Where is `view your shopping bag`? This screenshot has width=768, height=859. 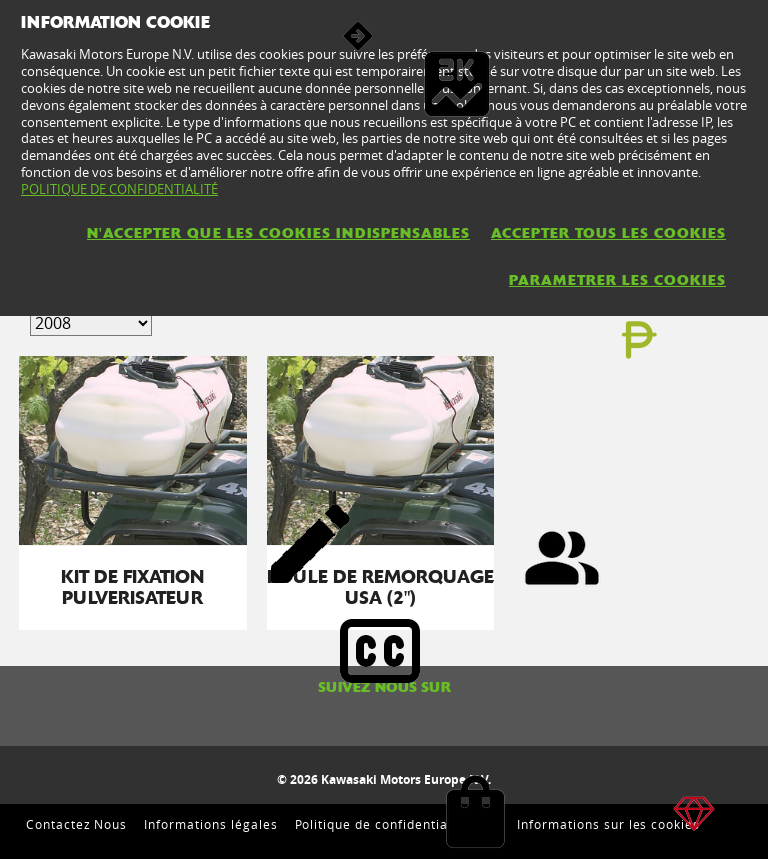
view your shopping bag is located at coordinates (475, 811).